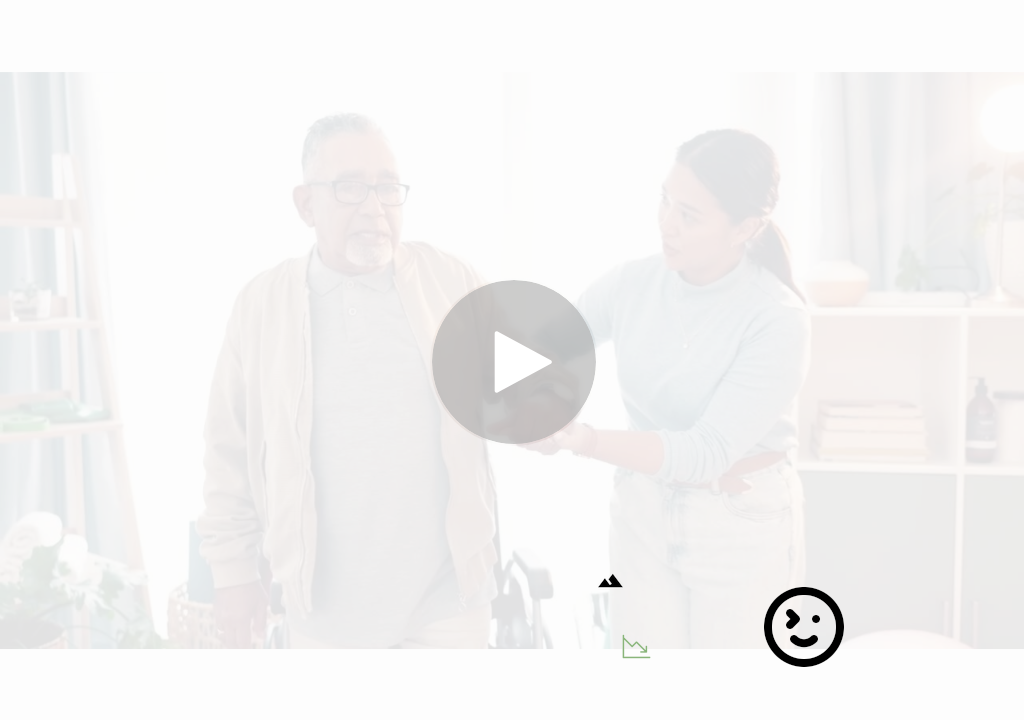 The image size is (1024, 720). I want to click on add a playful or winking emoji to your message, so click(804, 627).